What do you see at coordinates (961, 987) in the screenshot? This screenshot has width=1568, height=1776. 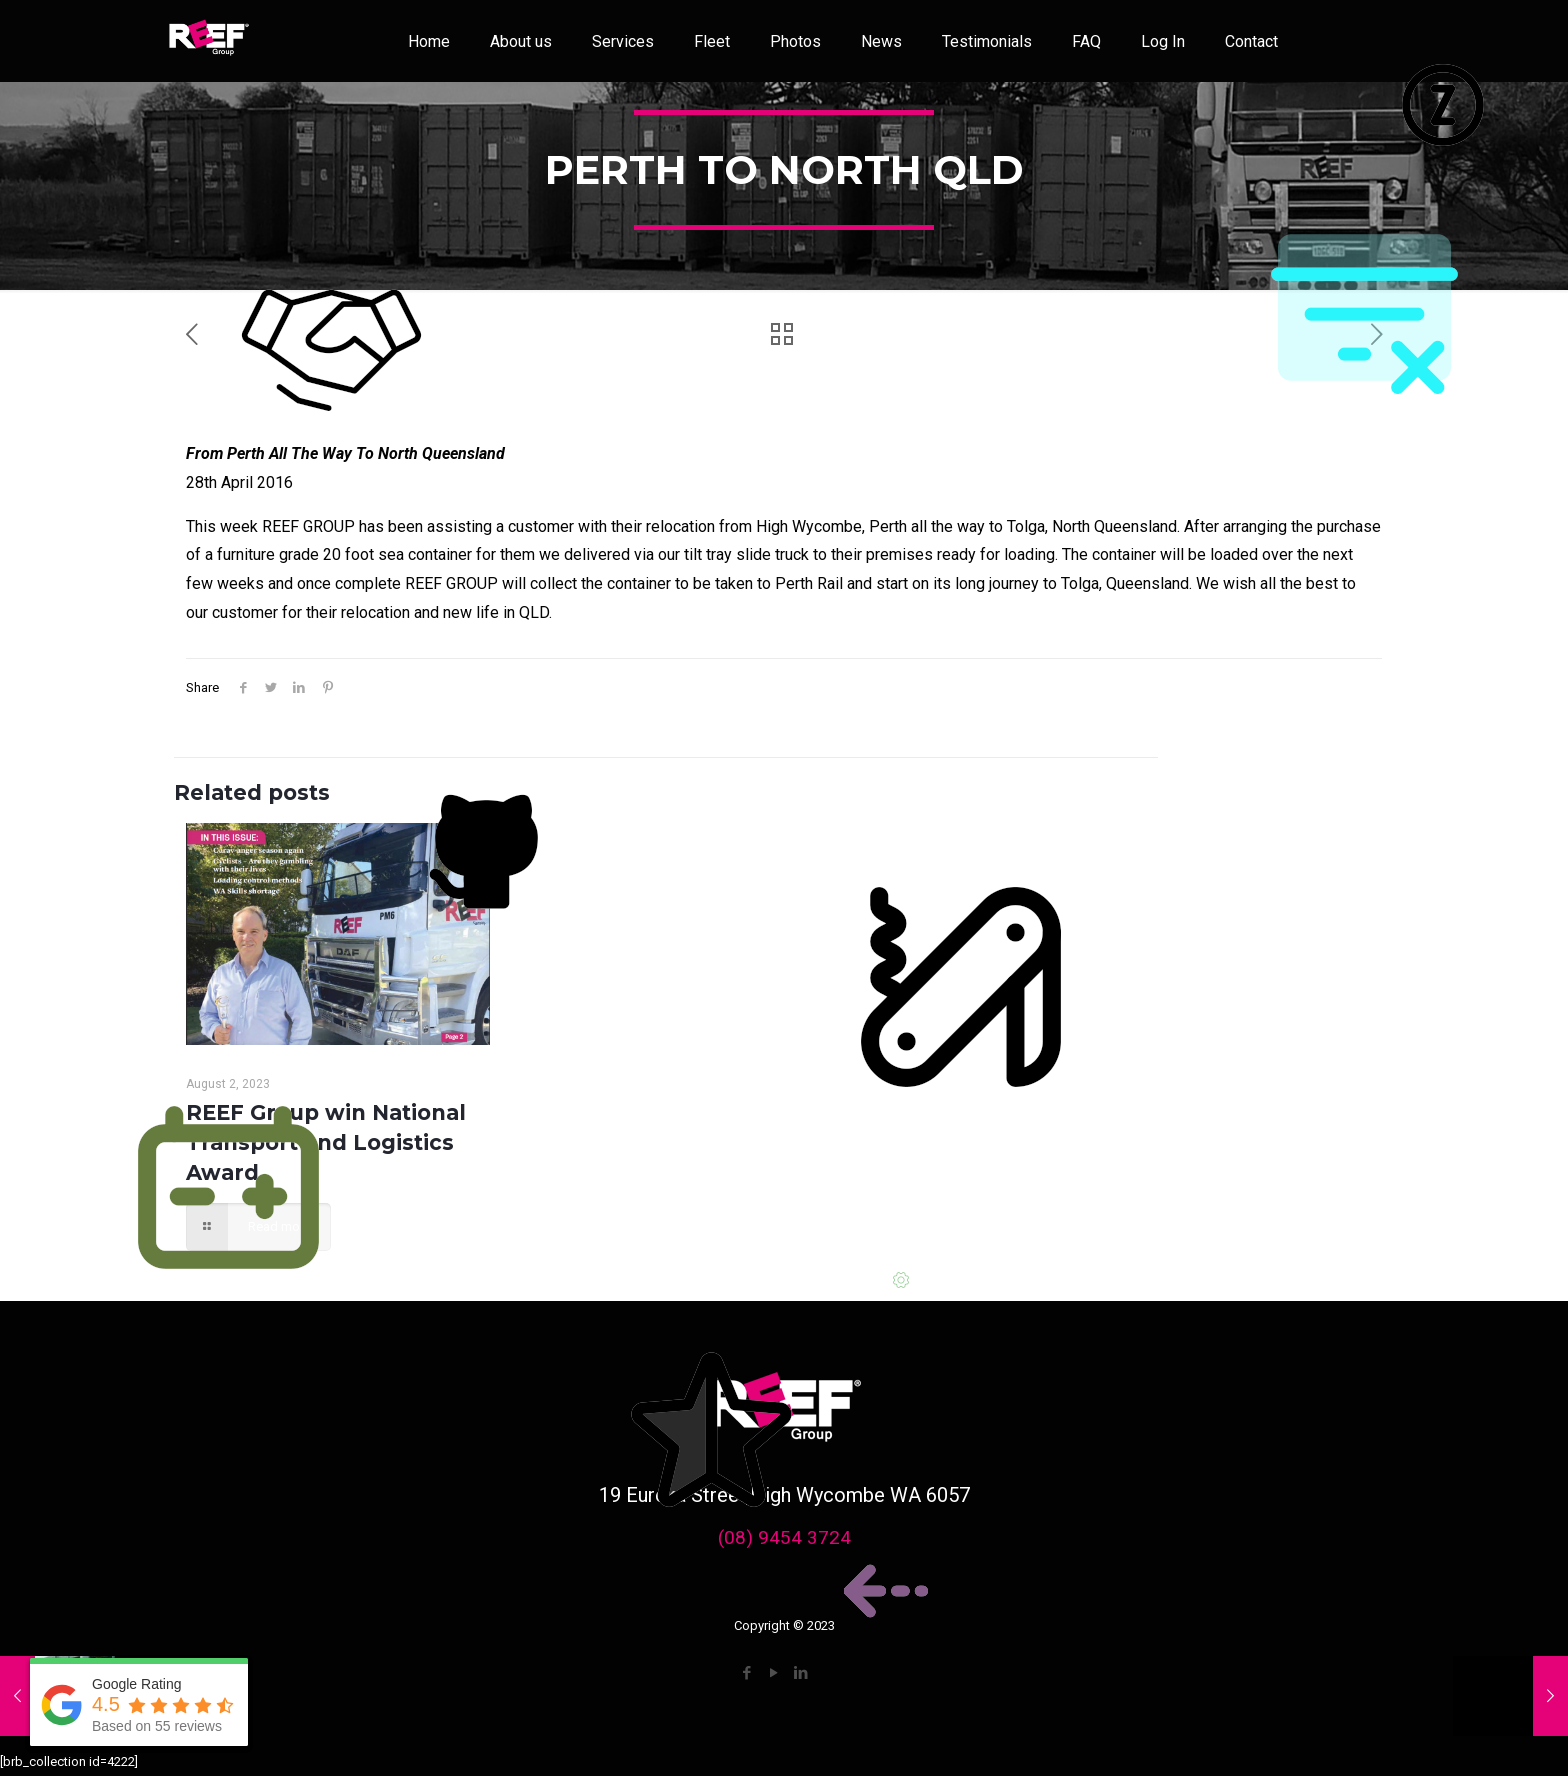 I see `access multi-tool or utility functions` at bounding box center [961, 987].